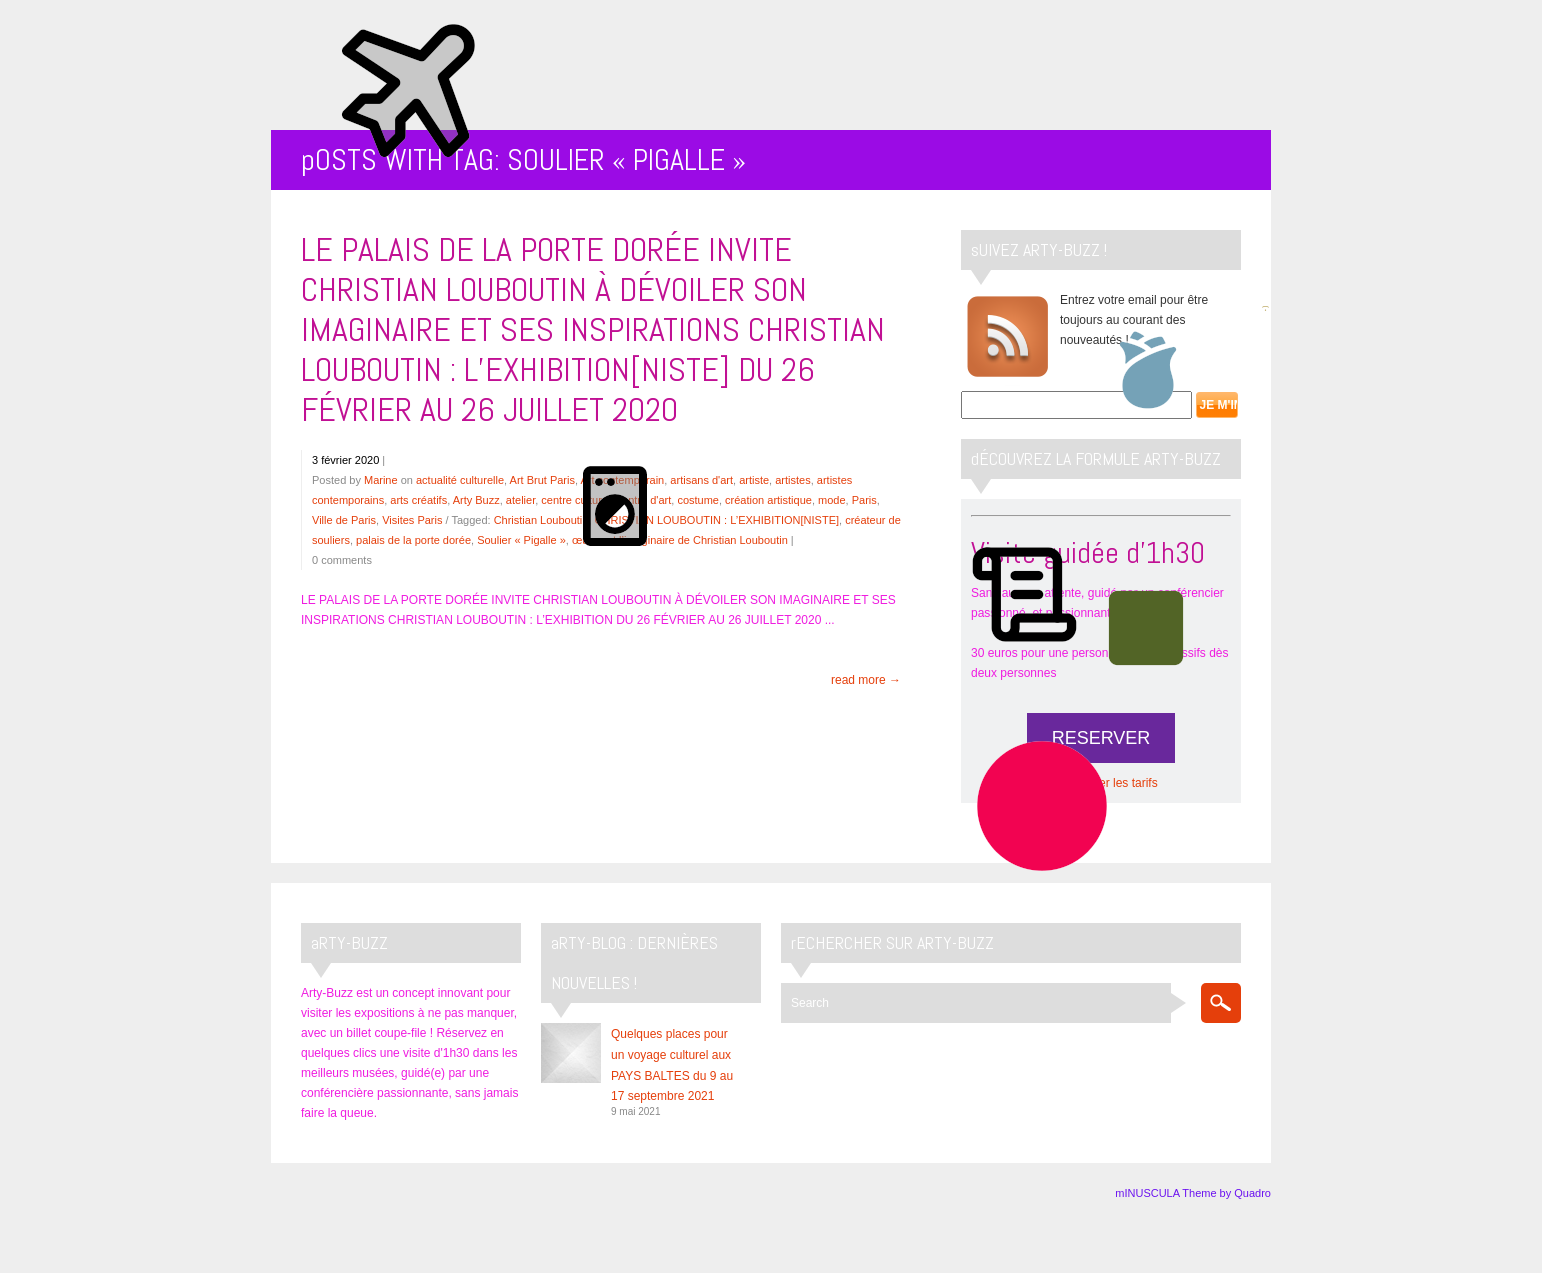 Image resolution: width=1542 pixels, height=1273 pixels. I want to click on view document or manuscript, so click(1024, 594).